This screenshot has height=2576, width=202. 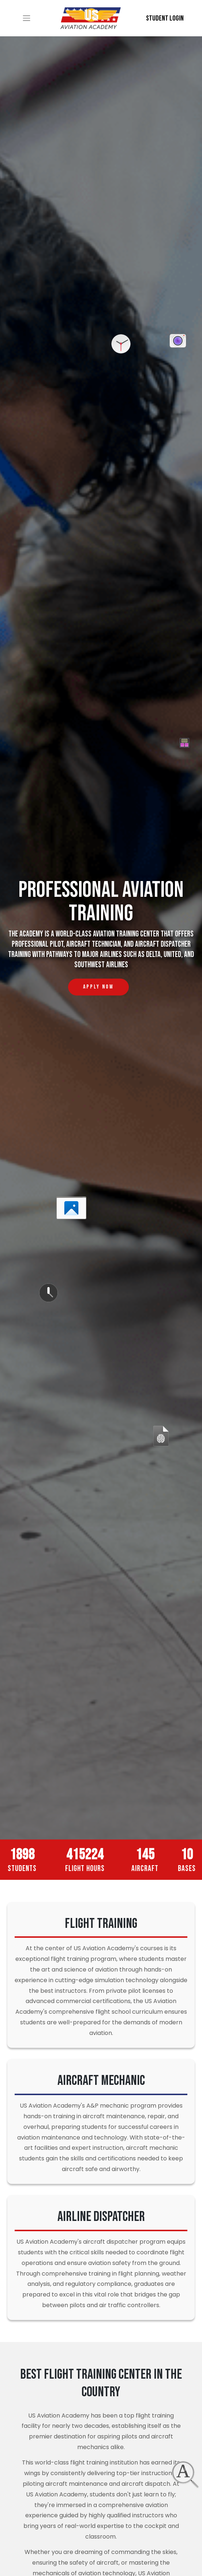 I want to click on search within emails or messages, so click(x=185, y=2474).